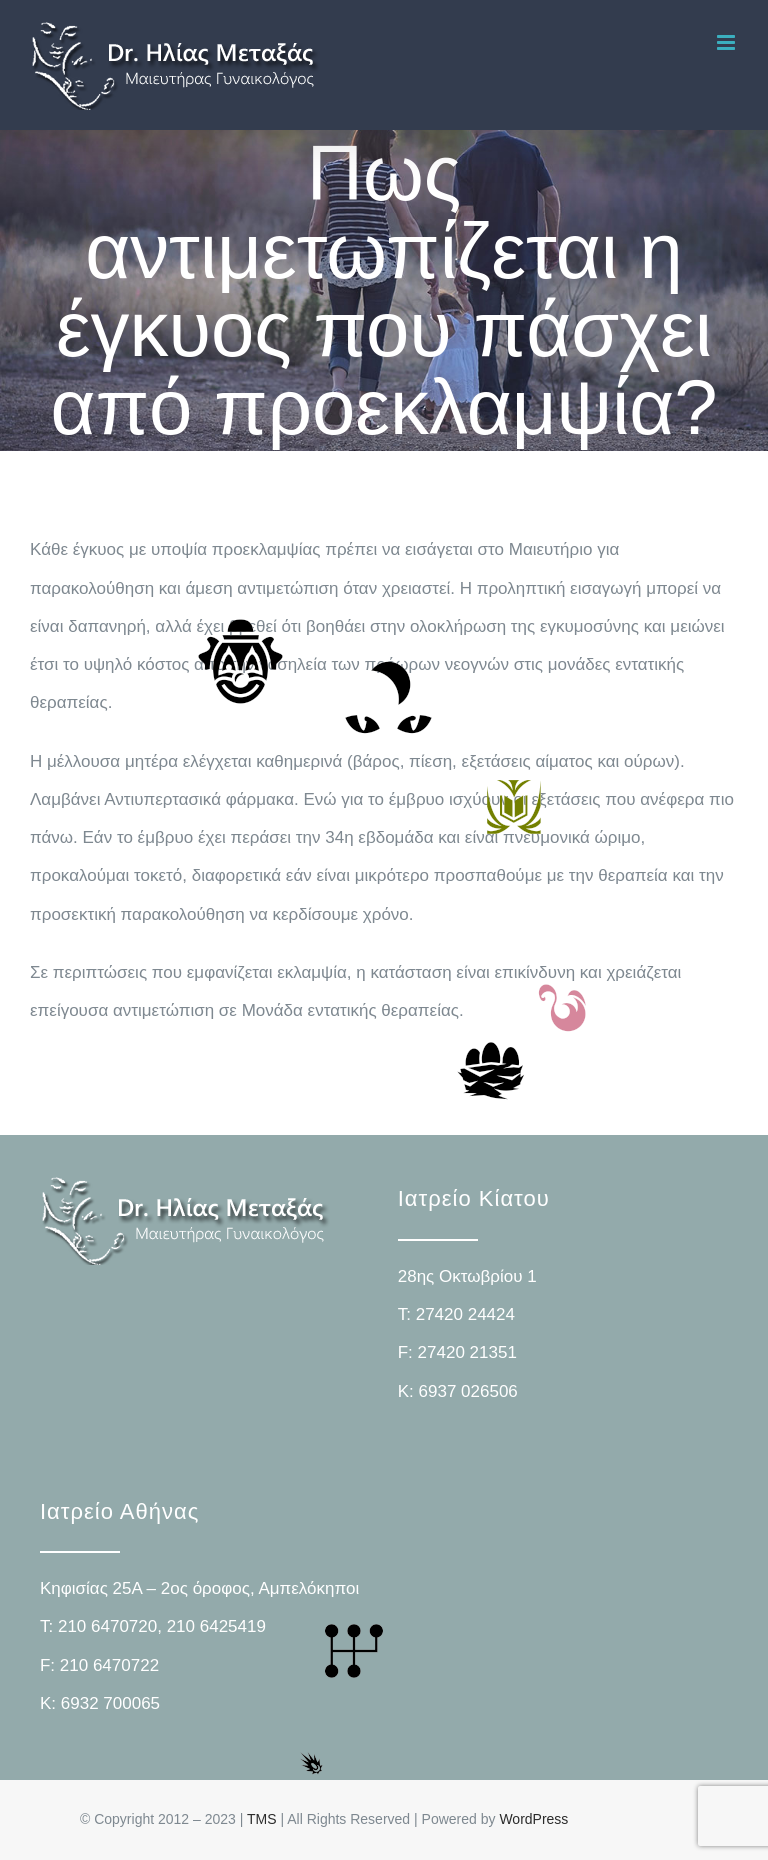  What do you see at coordinates (514, 807) in the screenshot?
I see `access magical spellbook or grimoire` at bounding box center [514, 807].